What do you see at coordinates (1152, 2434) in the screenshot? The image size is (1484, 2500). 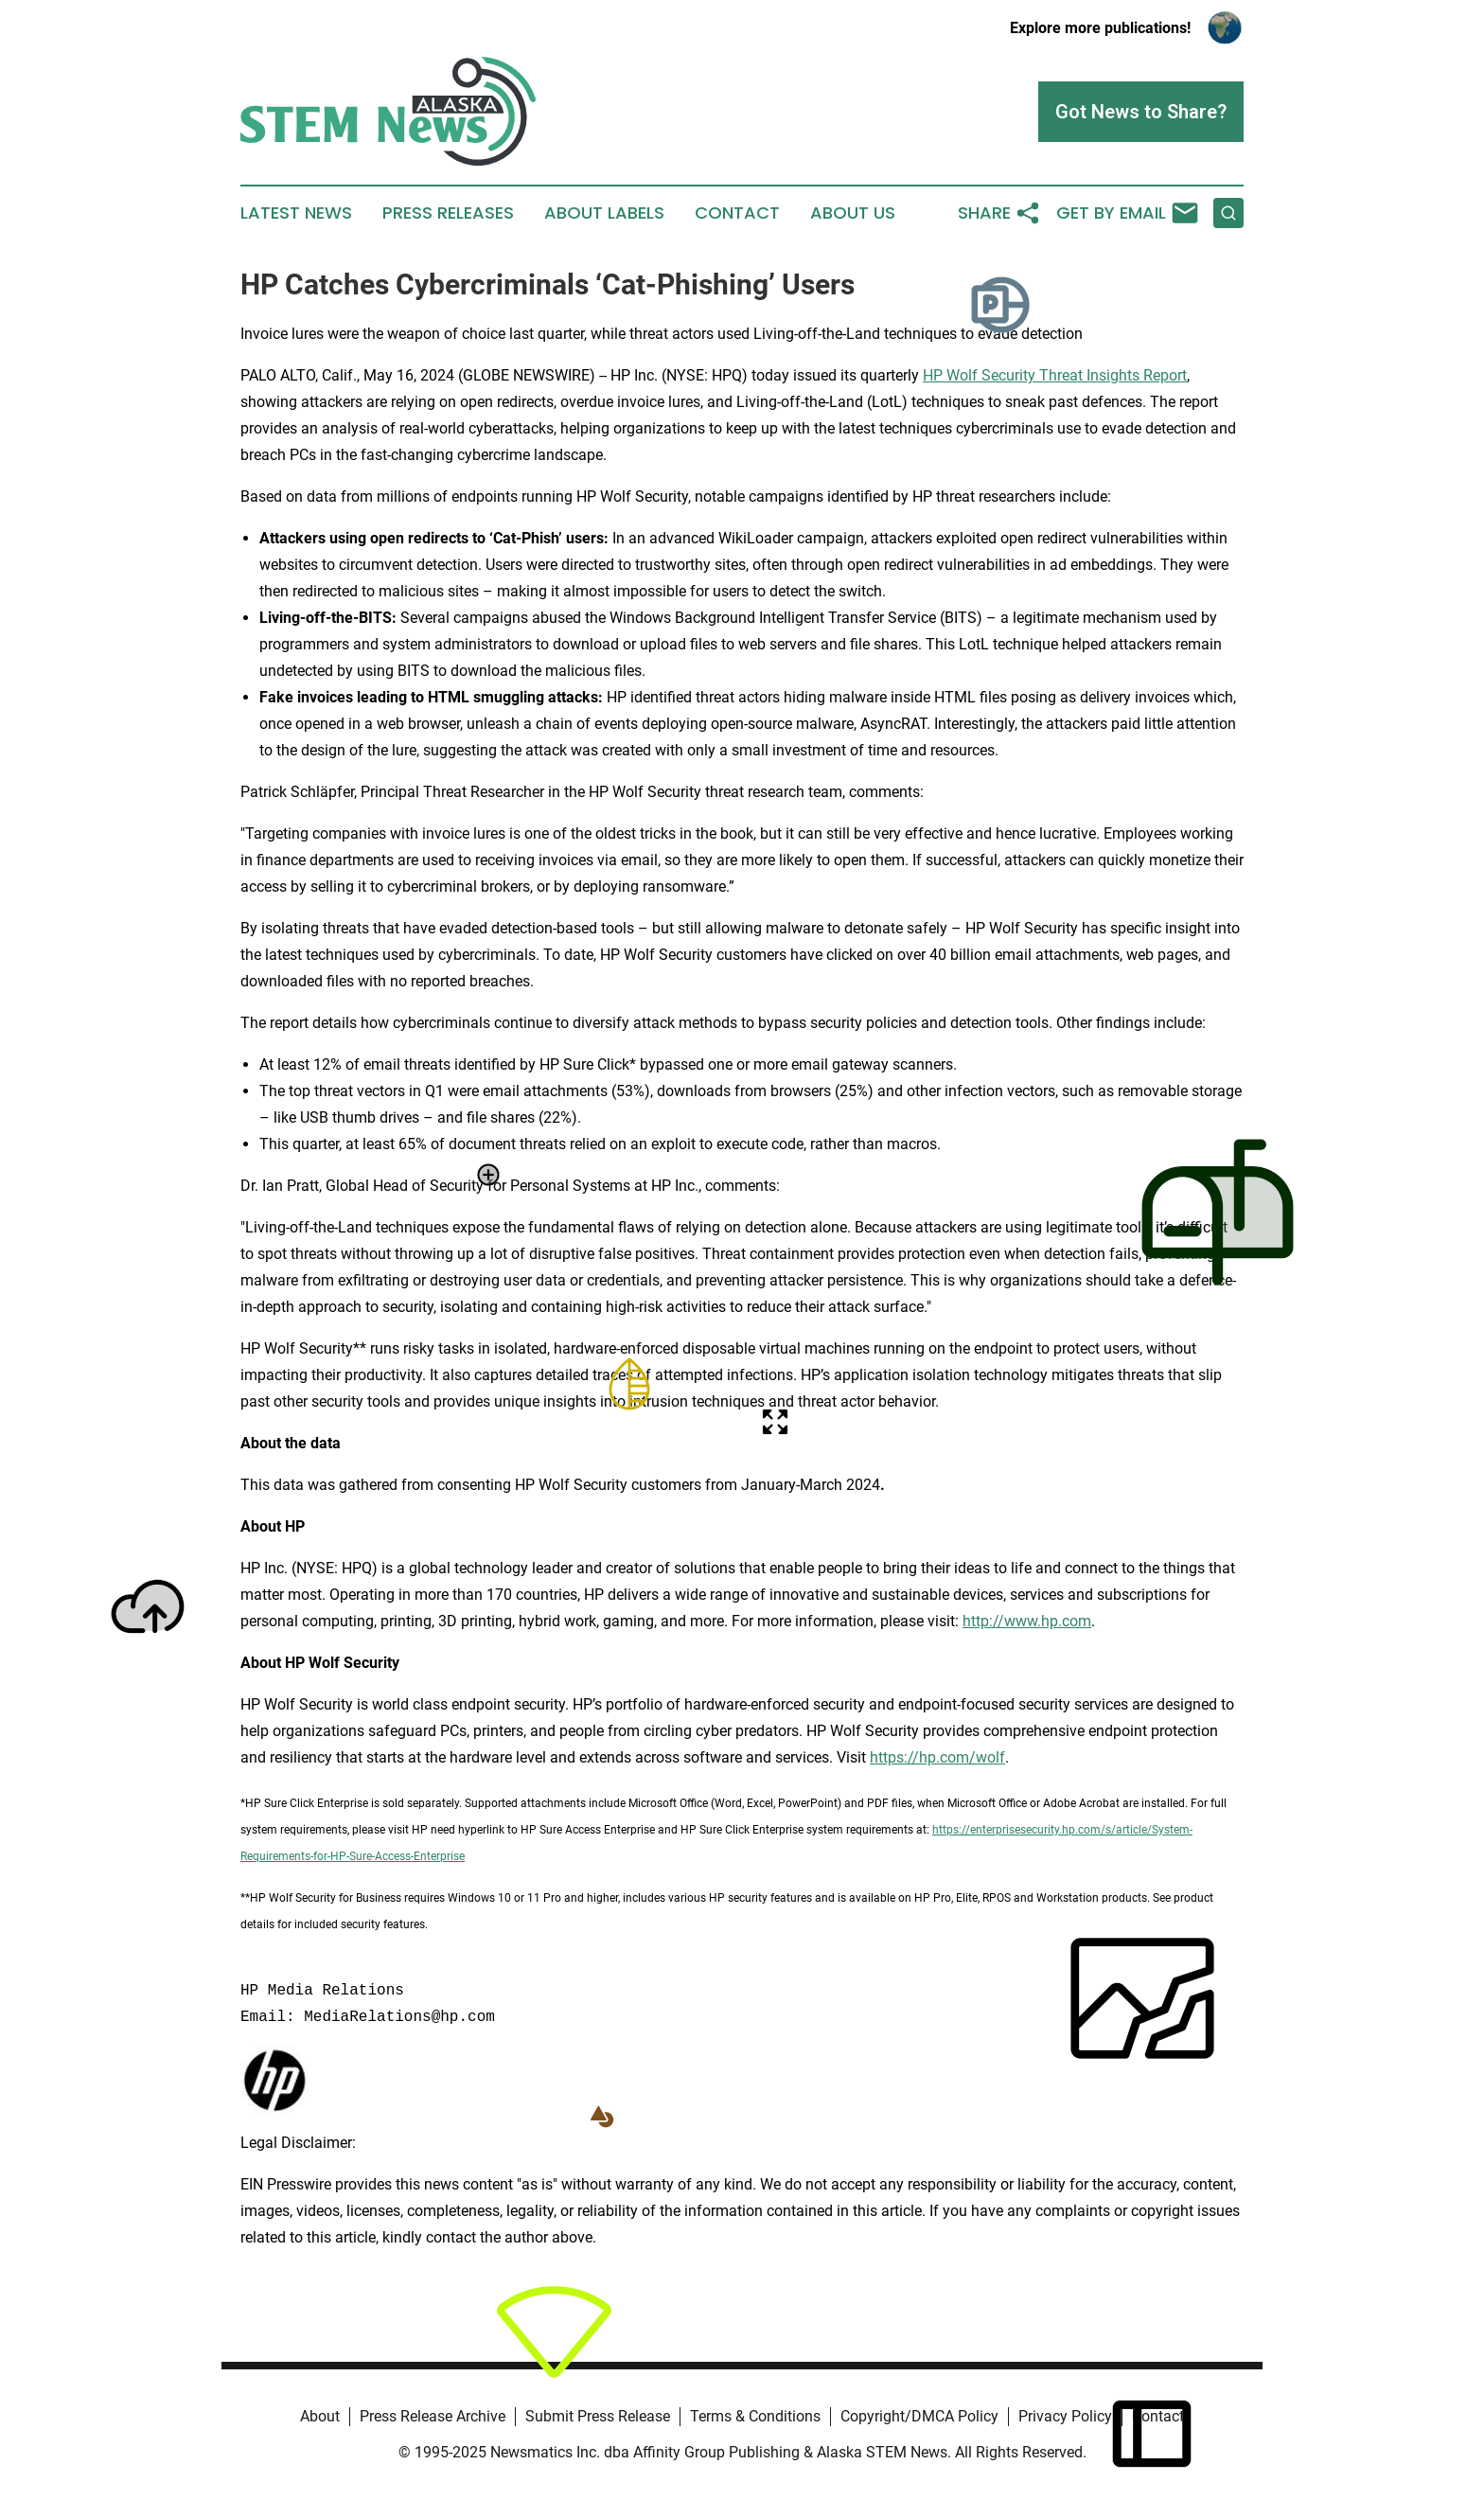 I see `toggle sidebar panel visibility` at bounding box center [1152, 2434].